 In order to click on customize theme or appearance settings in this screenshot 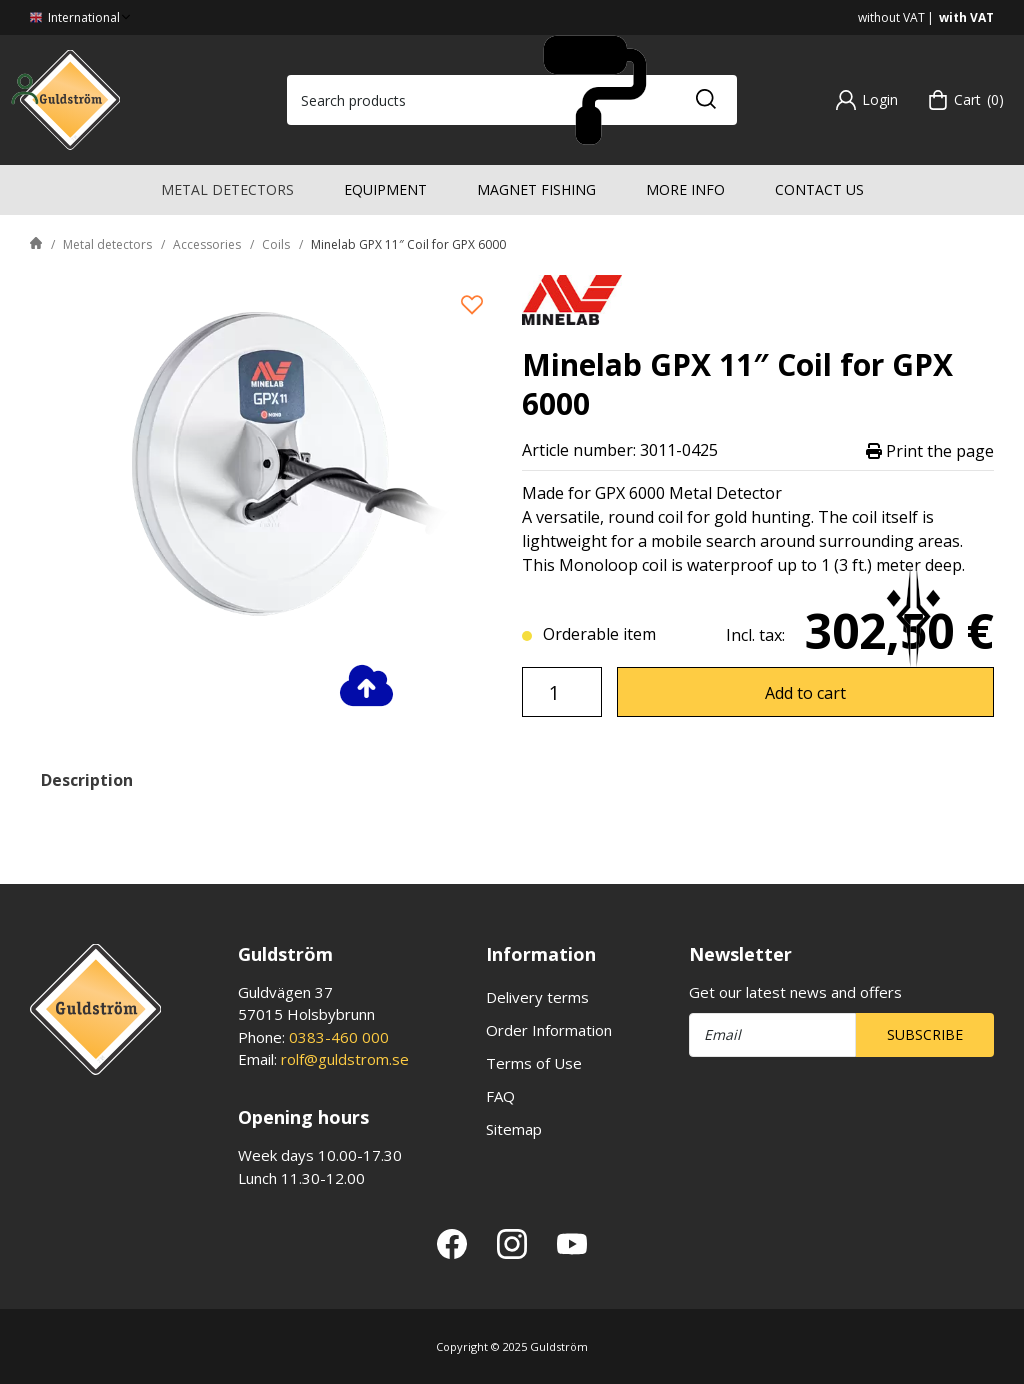, I will do `click(595, 87)`.